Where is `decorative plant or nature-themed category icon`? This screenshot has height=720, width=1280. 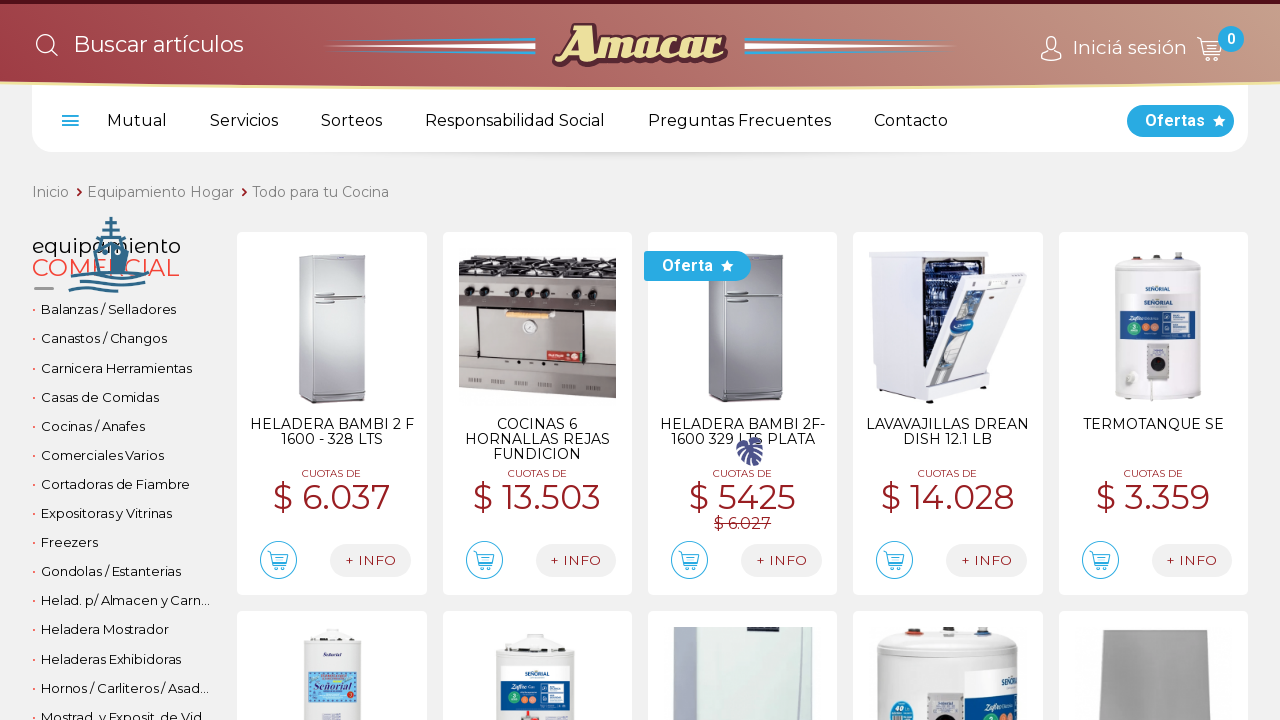
decorative plant or nature-themed category icon is located at coordinates (749, 451).